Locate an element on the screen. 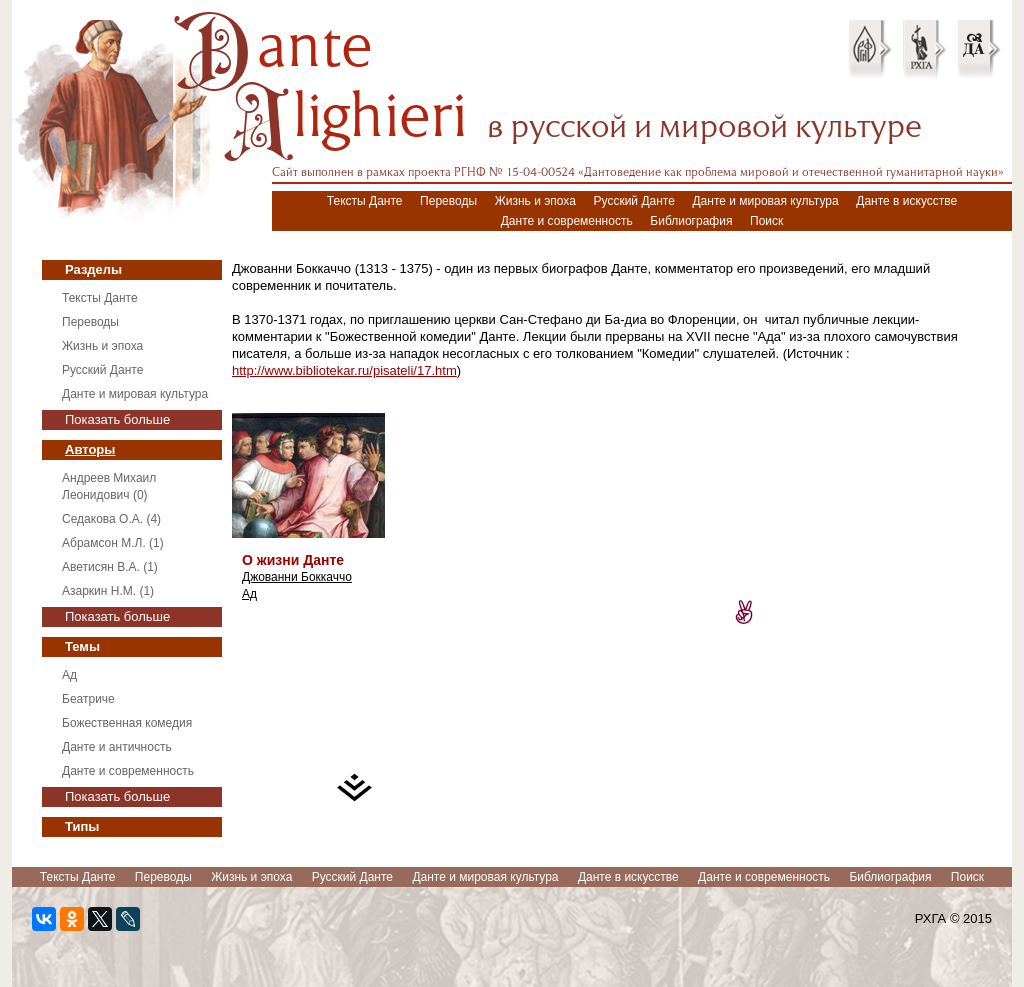 The height and width of the screenshot is (987, 1024). visit angellist profile or website is located at coordinates (744, 612).